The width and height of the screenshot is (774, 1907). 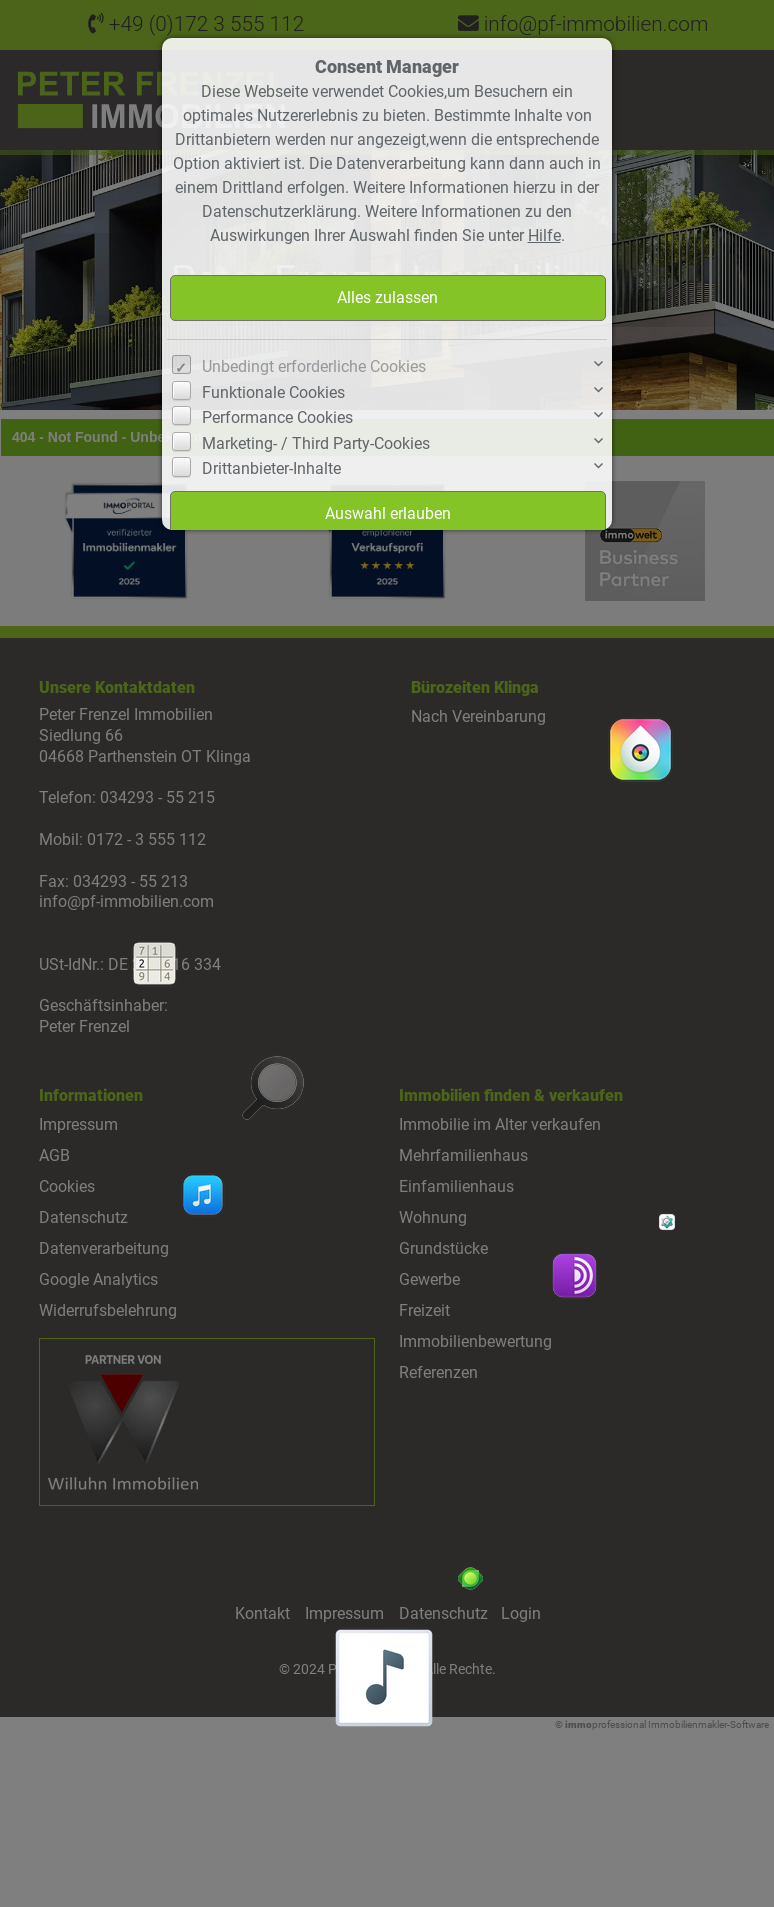 I want to click on indicates a music or audio file, so click(x=384, y=1678).